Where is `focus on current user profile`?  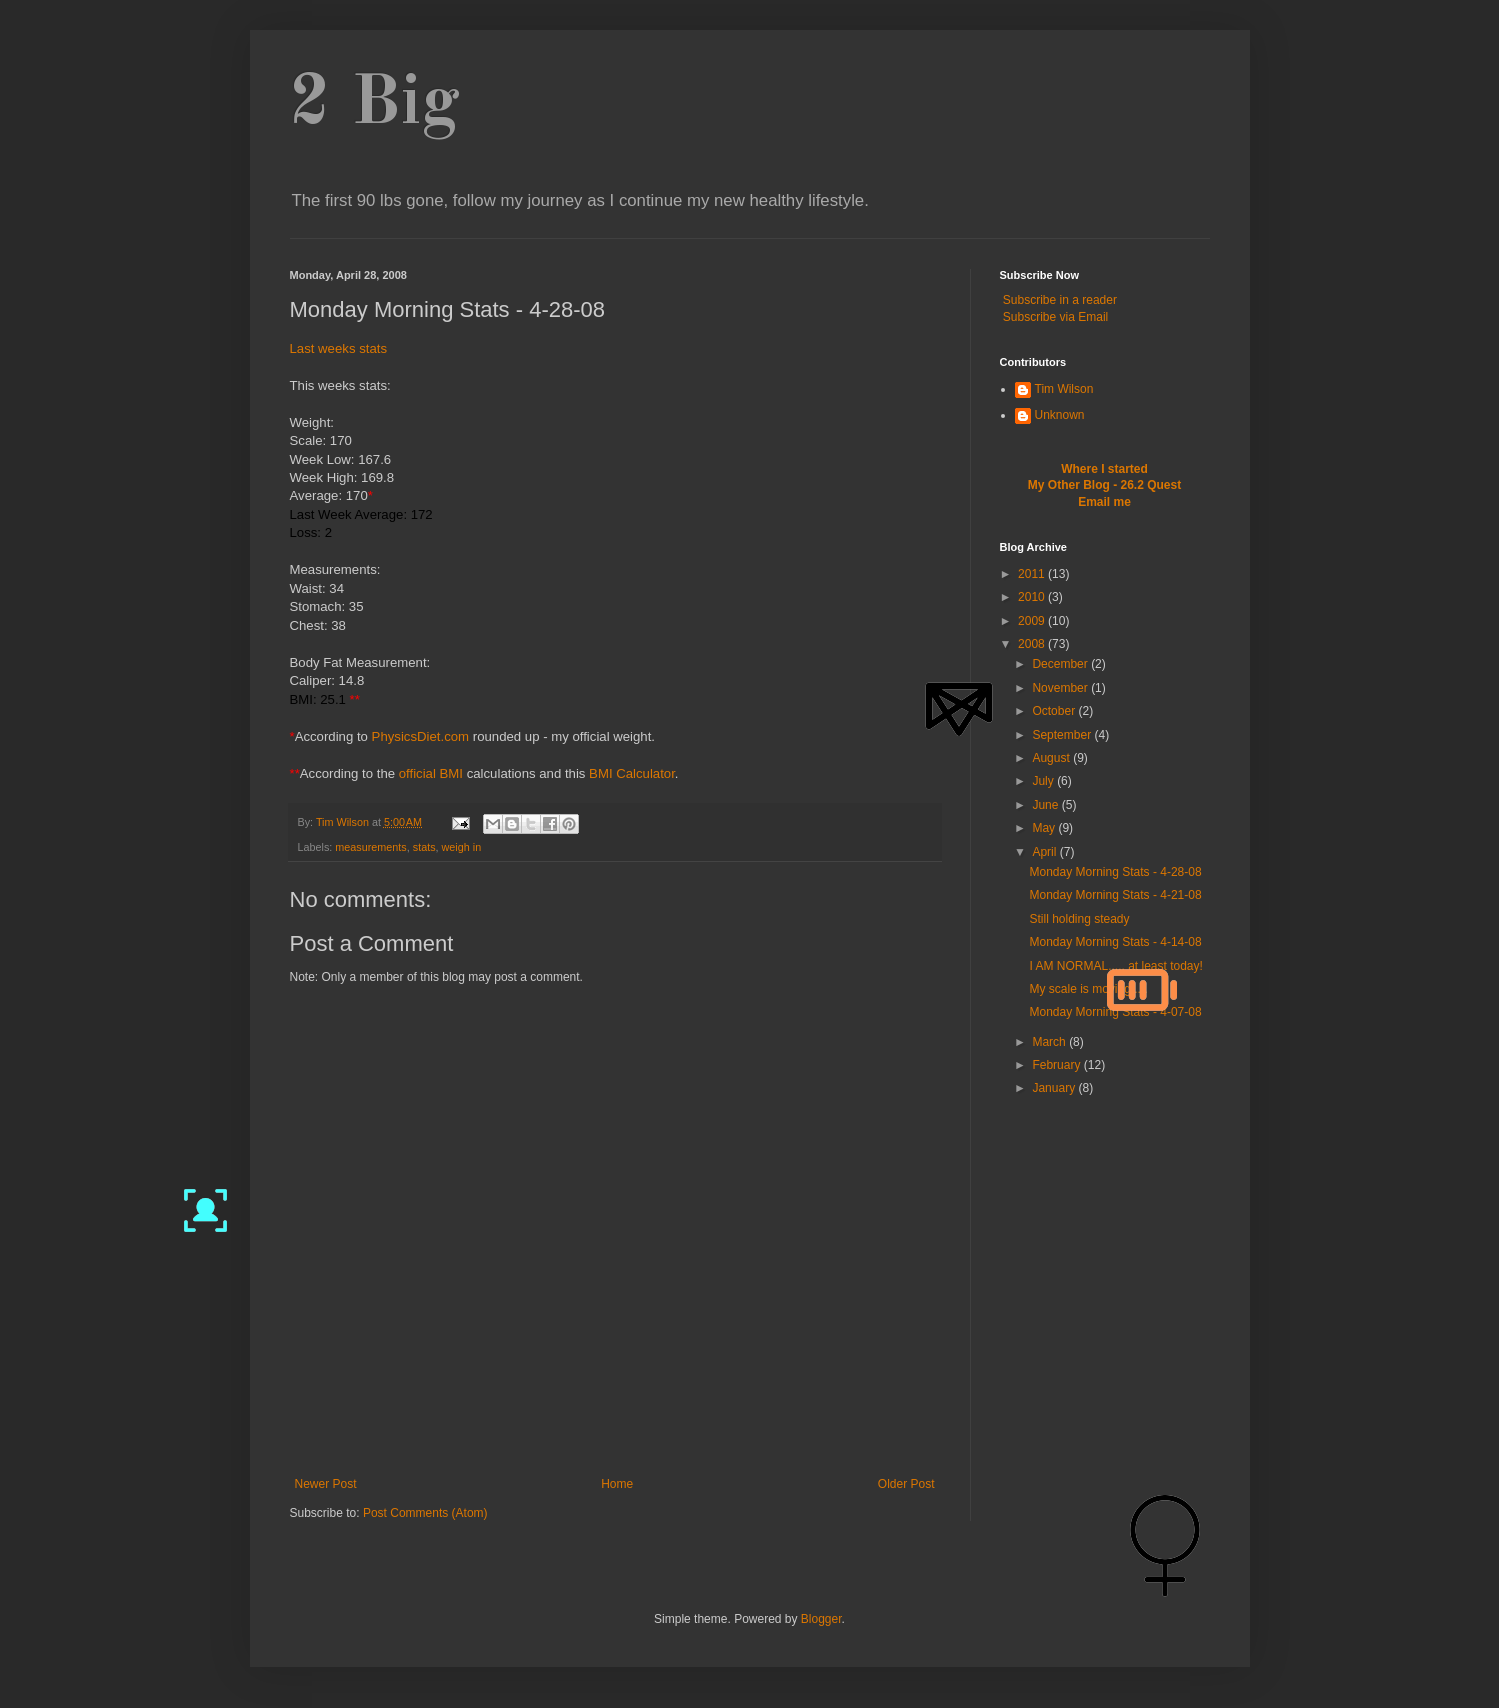
focus on current user profile is located at coordinates (205, 1210).